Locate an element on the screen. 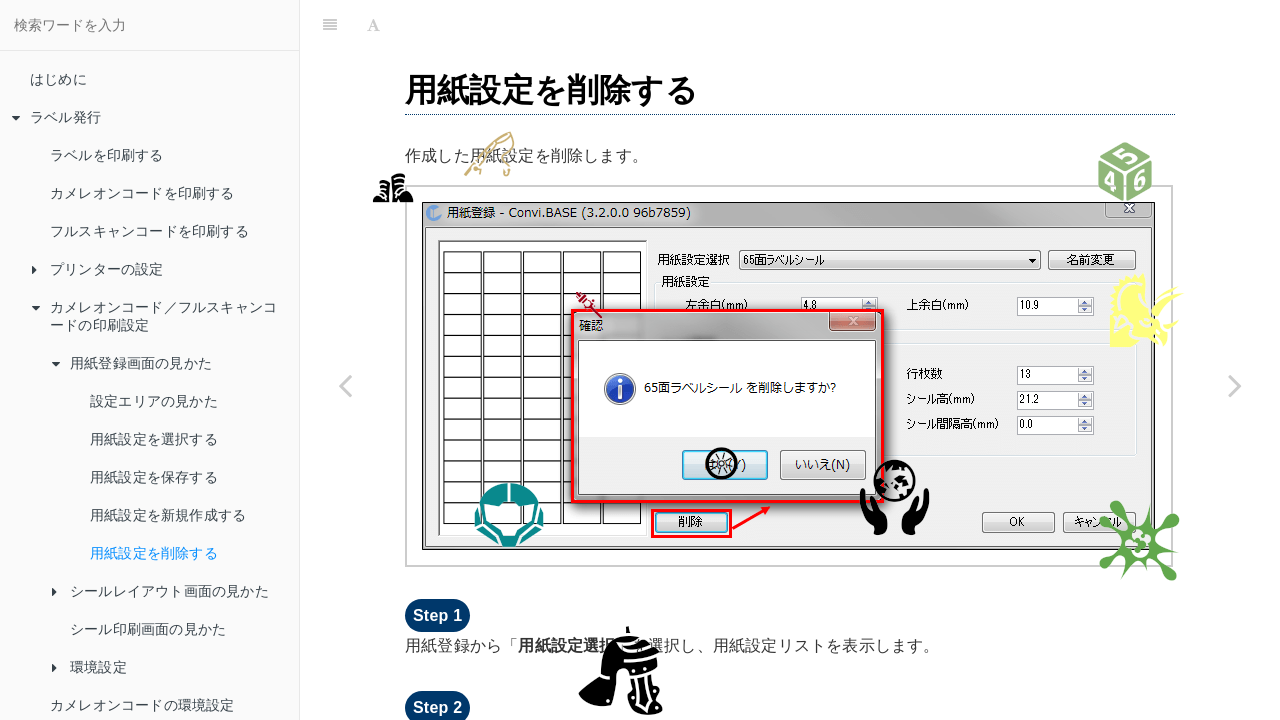 The height and width of the screenshot is (720, 1280). select roman soldier or centurion character class is located at coordinates (620, 670).